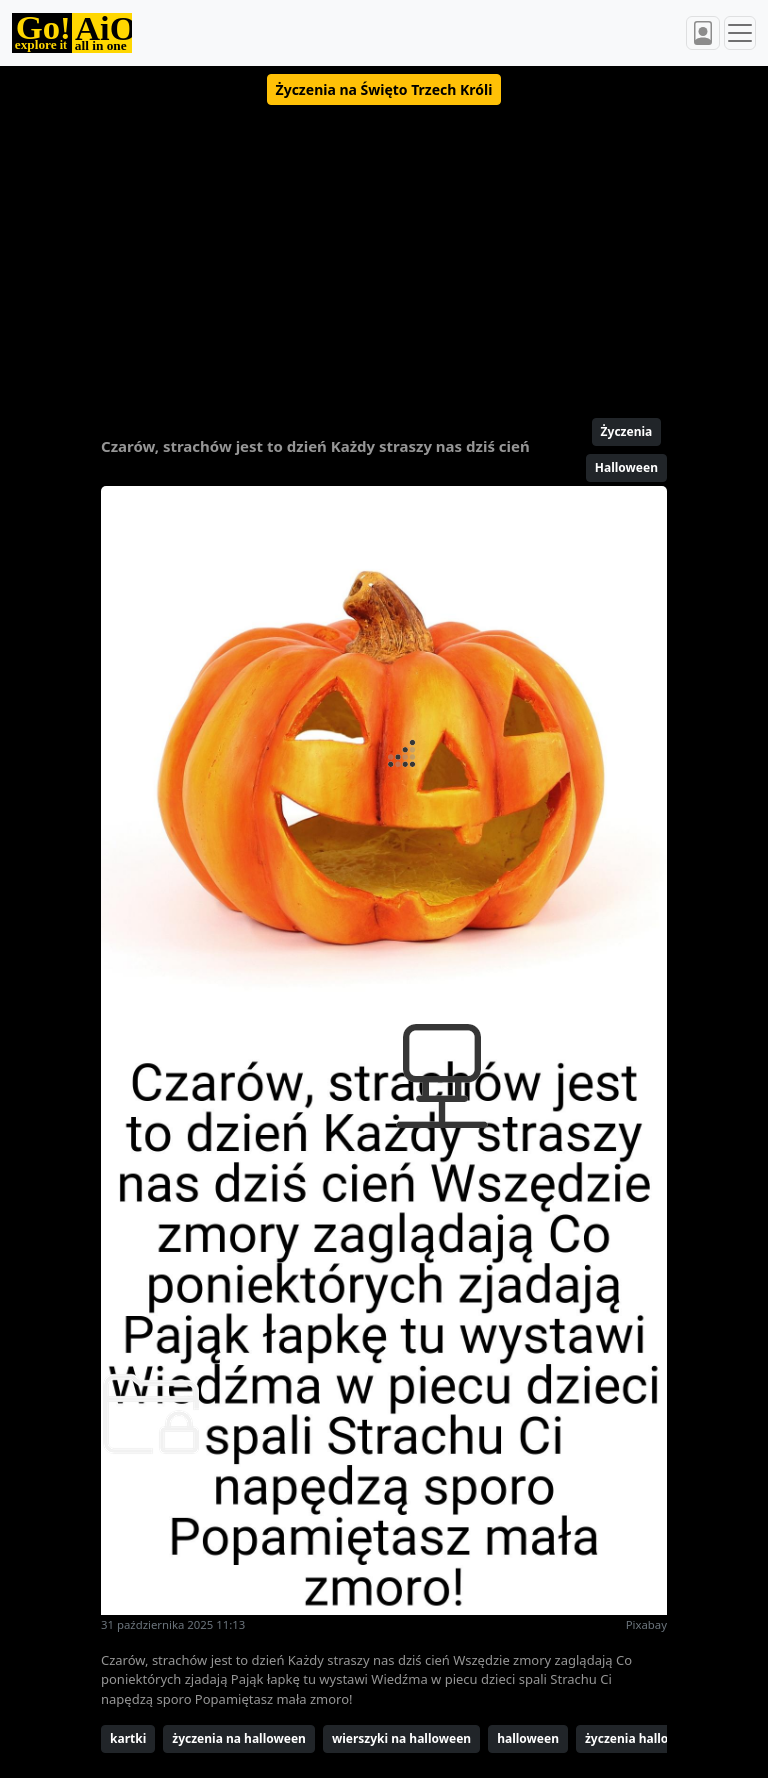 The height and width of the screenshot is (1778, 768). What do you see at coordinates (402, 752) in the screenshot?
I see `launch four-in-a-row game` at bounding box center [402, 752].